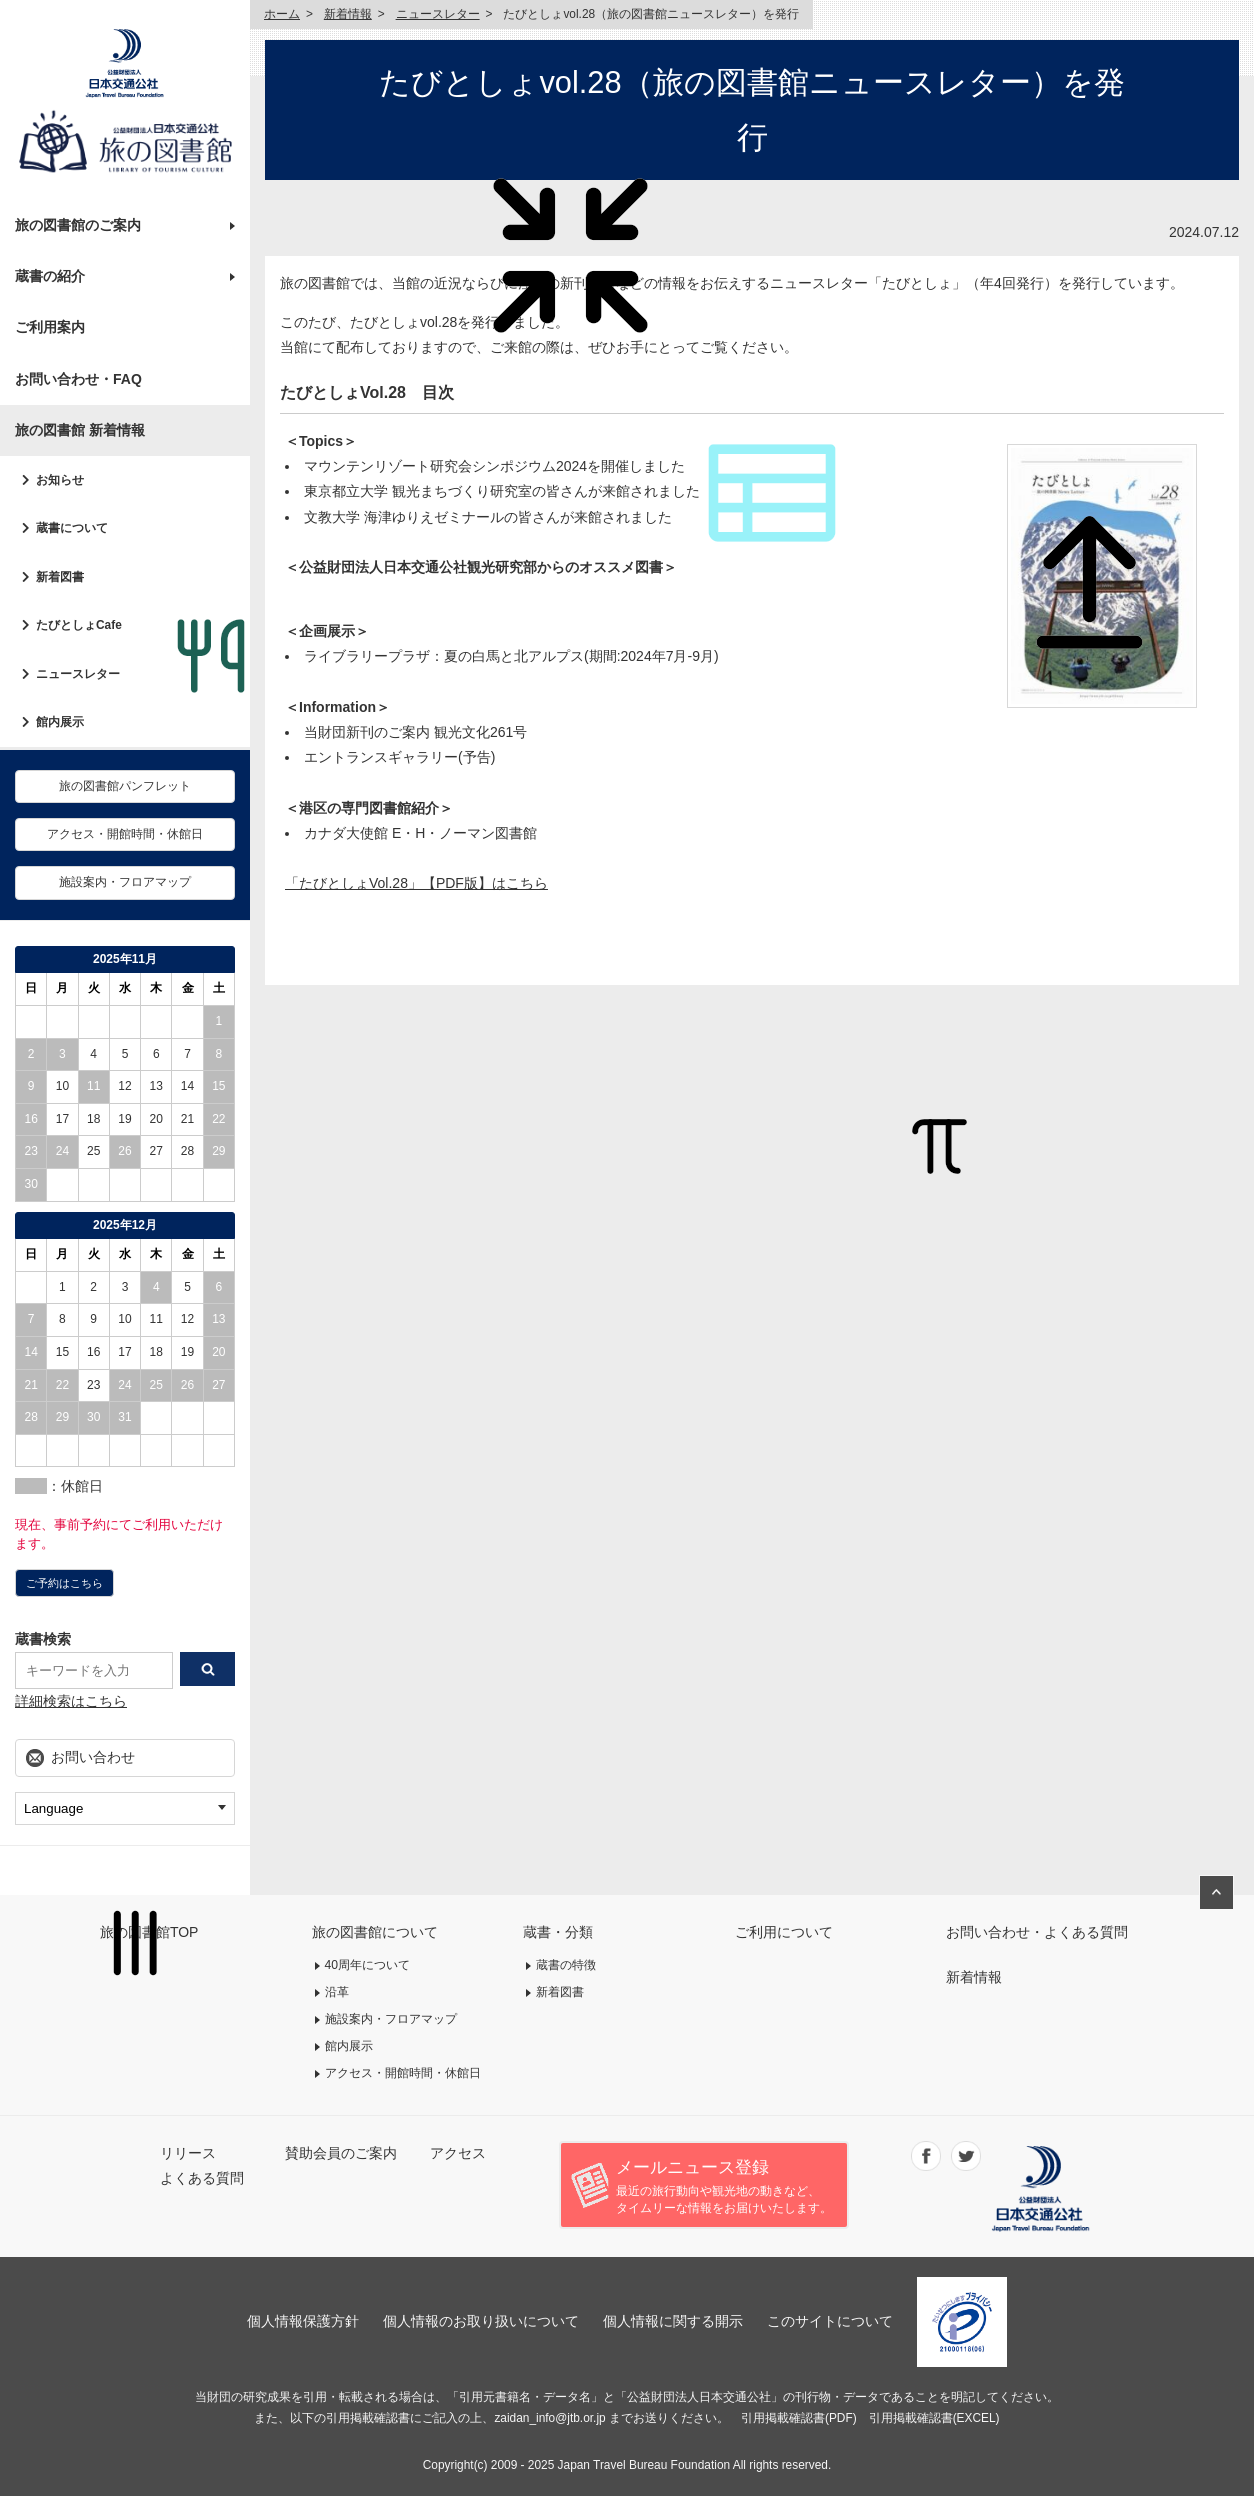 This screenshot has width=1254, height=2496. Describe the element at coordinates (772, 493) in the screenshot. I see `view data in table format` at that location.